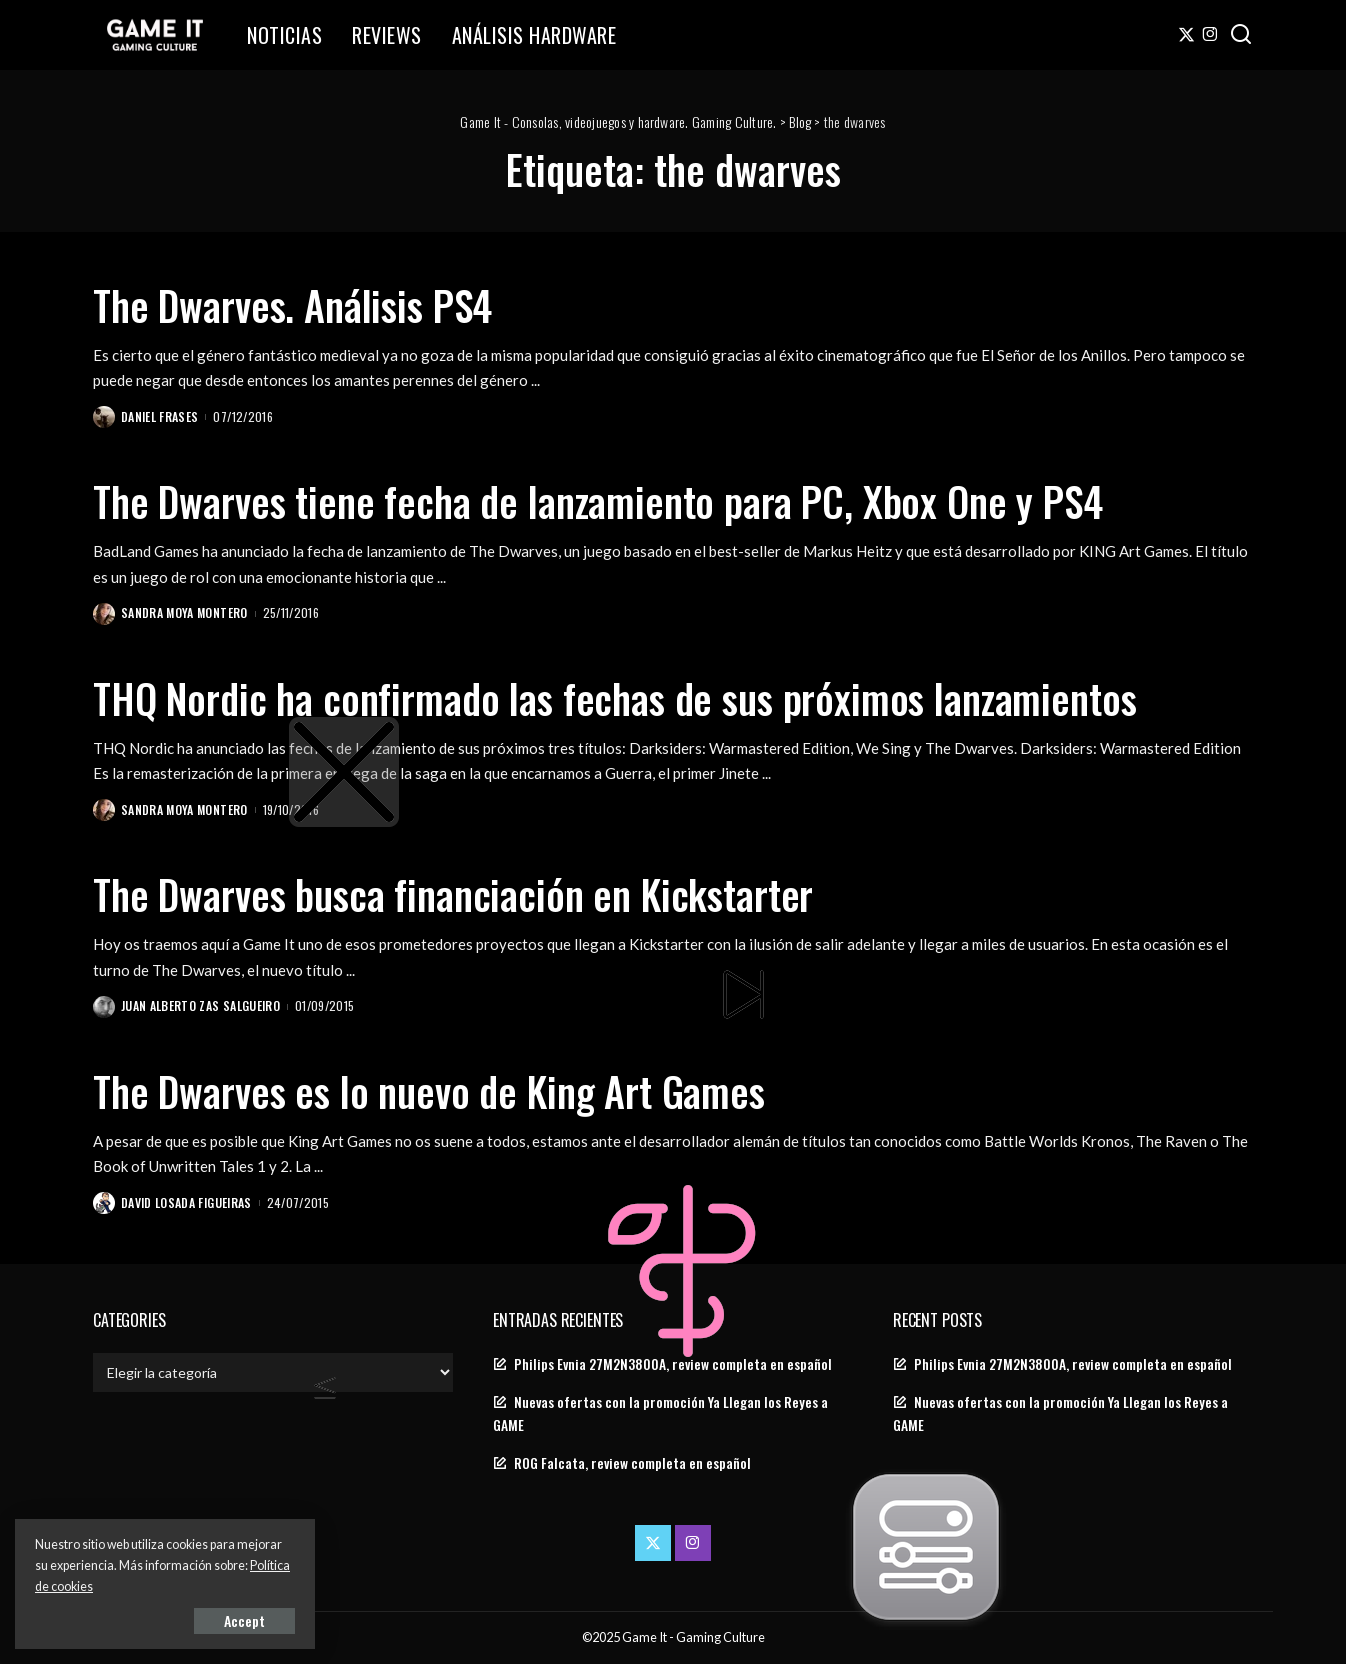 The width and height of the screenshot is (1346, 1664). I want to click on close the current window or dialog, so click(344, 772).